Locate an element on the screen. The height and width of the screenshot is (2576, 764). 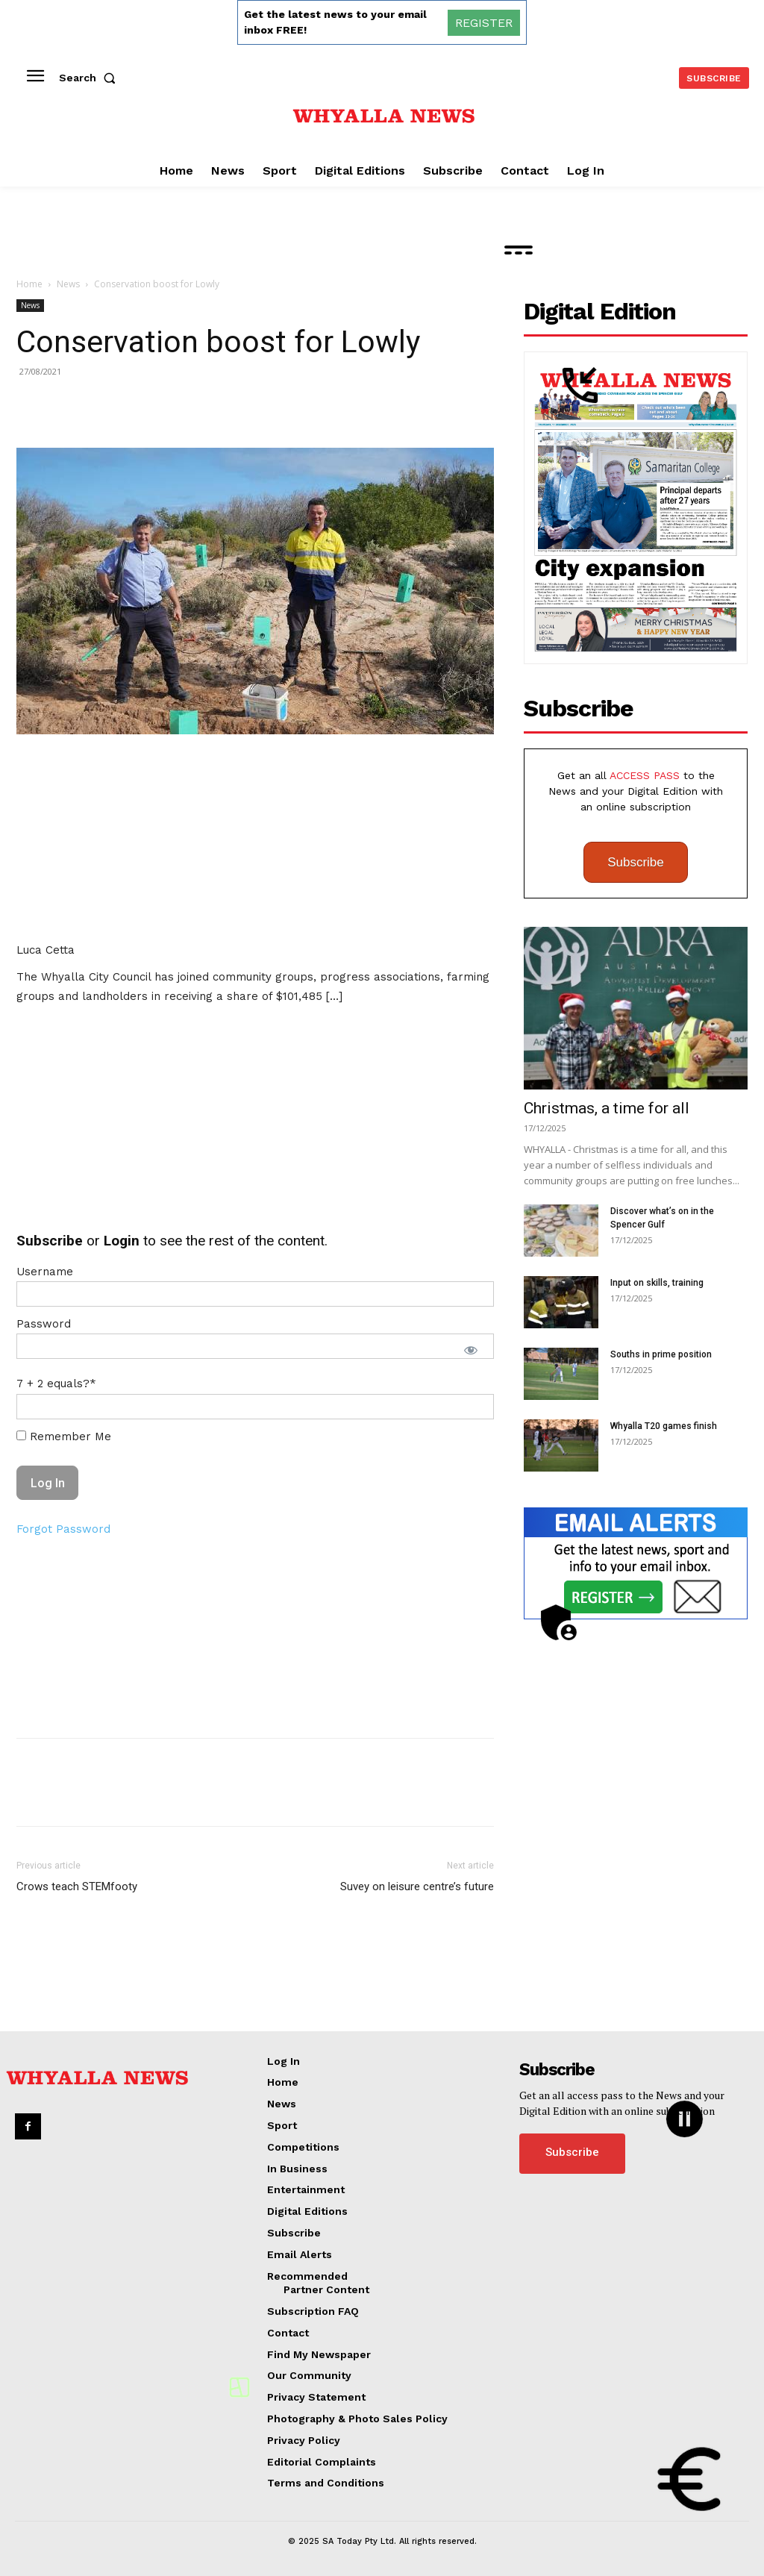
access admin or security settings is located at coordinates (559, 1622).